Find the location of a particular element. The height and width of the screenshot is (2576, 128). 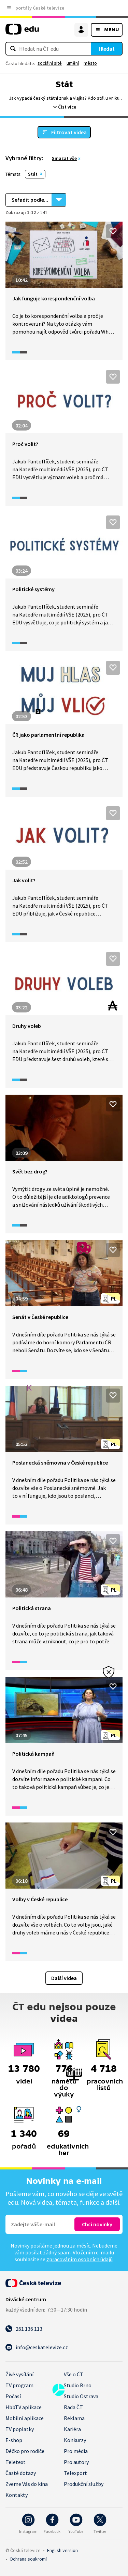

step 3 in a multi-step process is located at coordinates (38, 711).